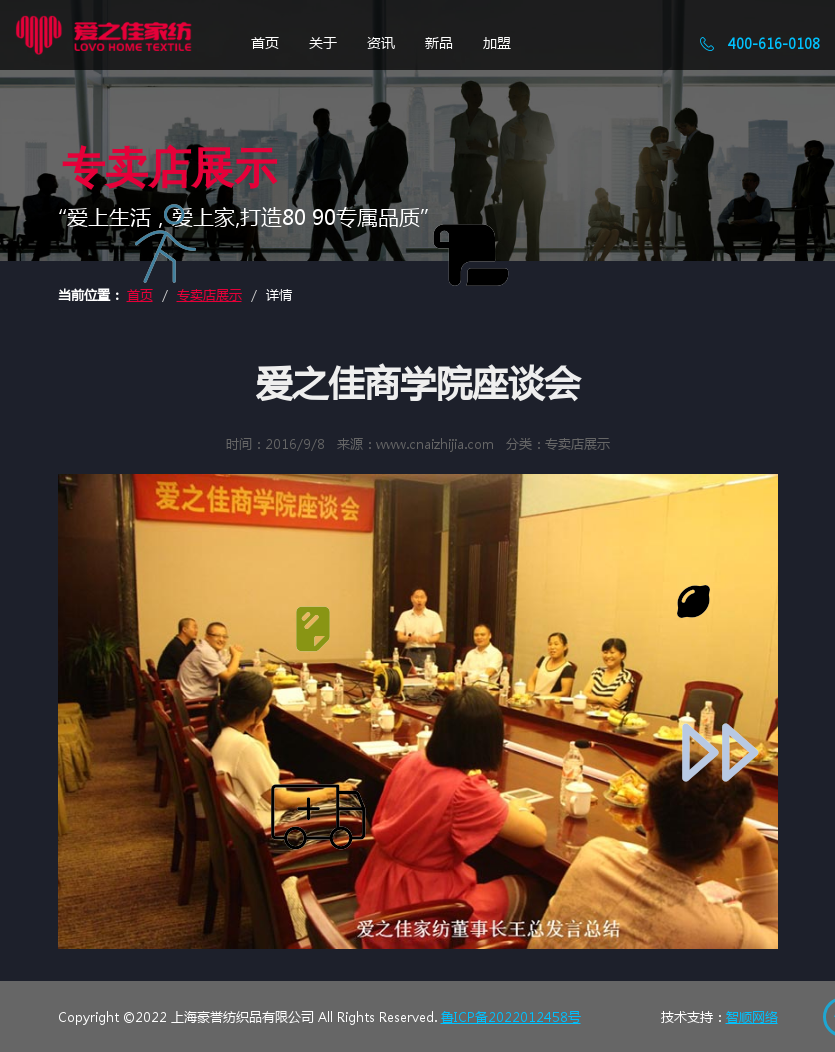  Describe the element at coordinates (693, 601) in the screenshot. I see `indicates fresh or organic content` at that location.